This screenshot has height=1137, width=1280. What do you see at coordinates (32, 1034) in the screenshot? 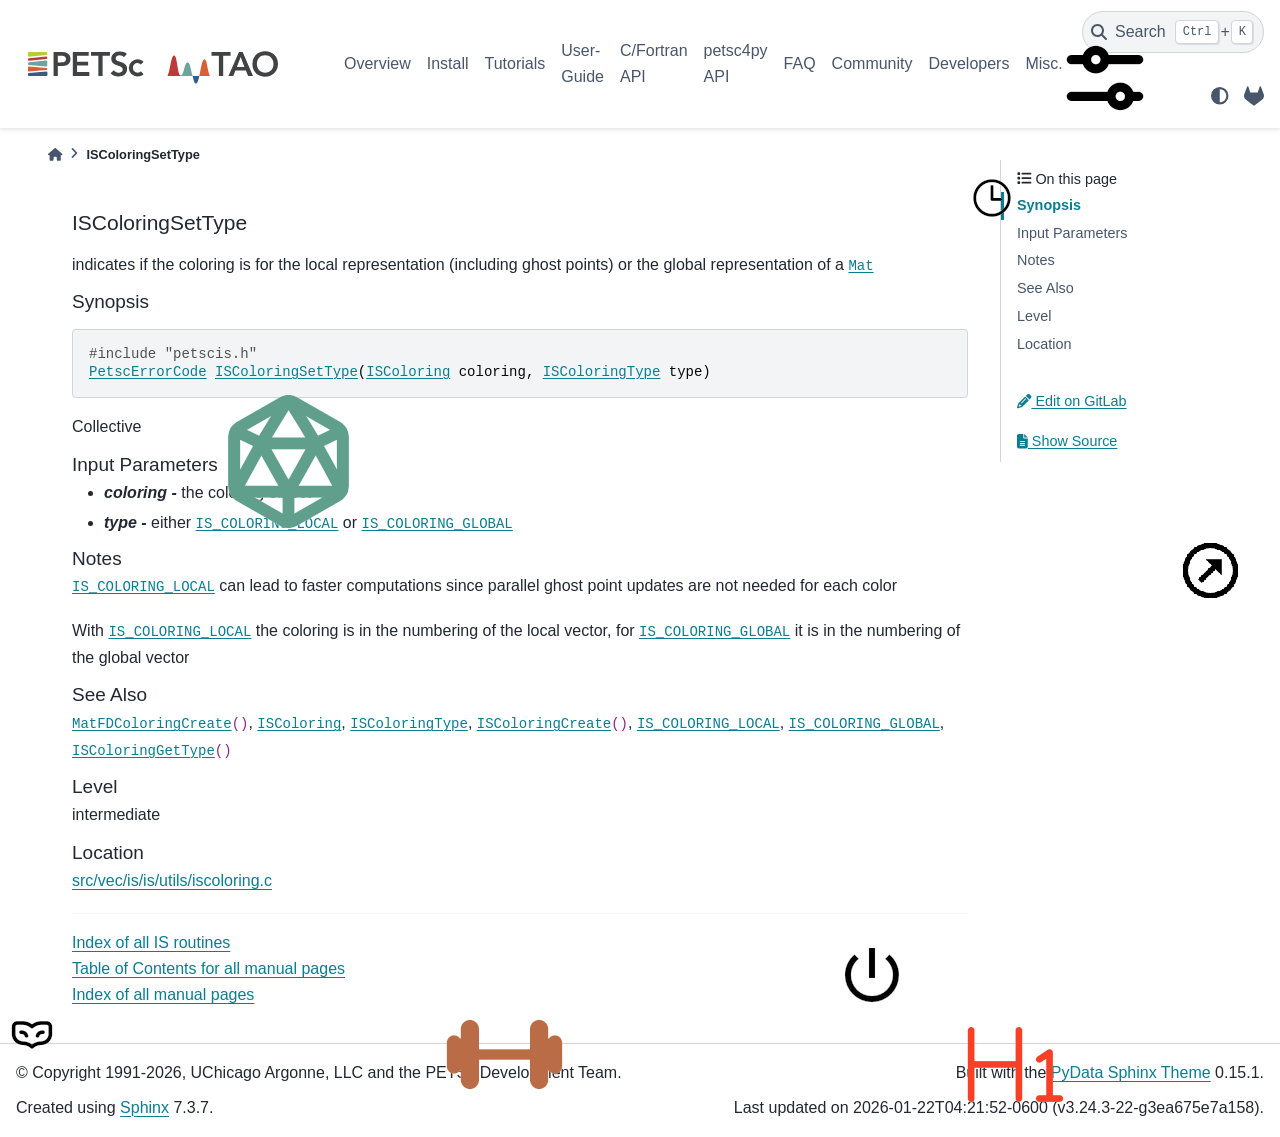
I see `enable incognito or private browsing mode` at bounding box center [32, 1034].